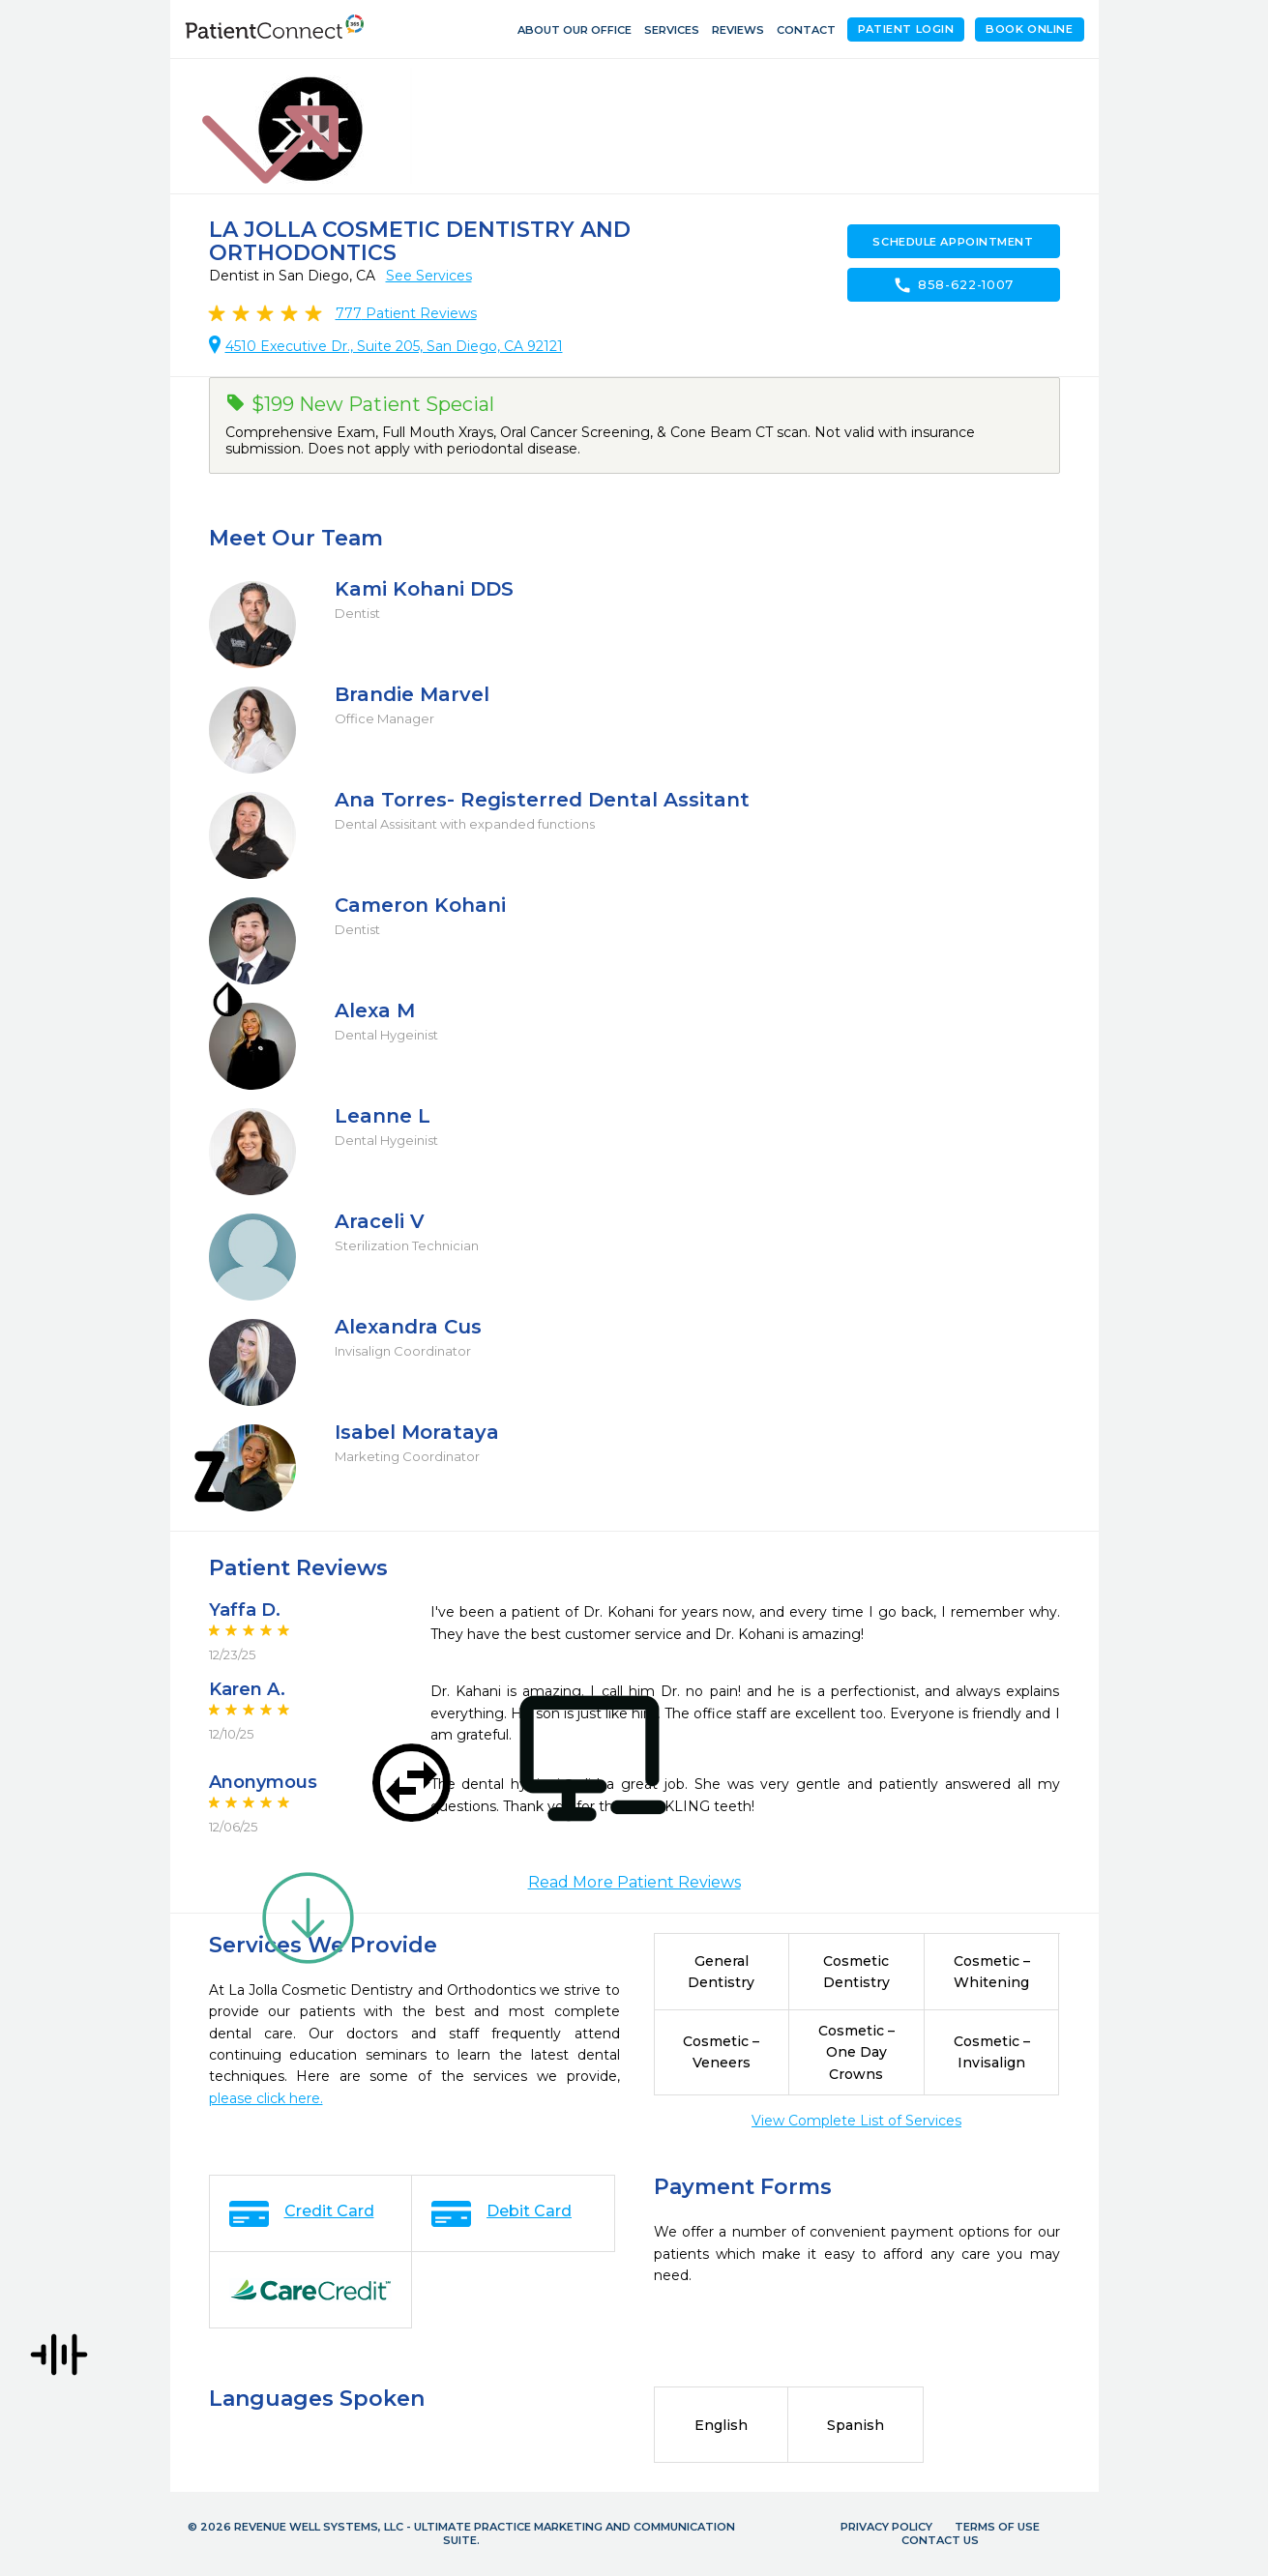  I want to click on view battery circuit or power connection status, so click(59, 2355).